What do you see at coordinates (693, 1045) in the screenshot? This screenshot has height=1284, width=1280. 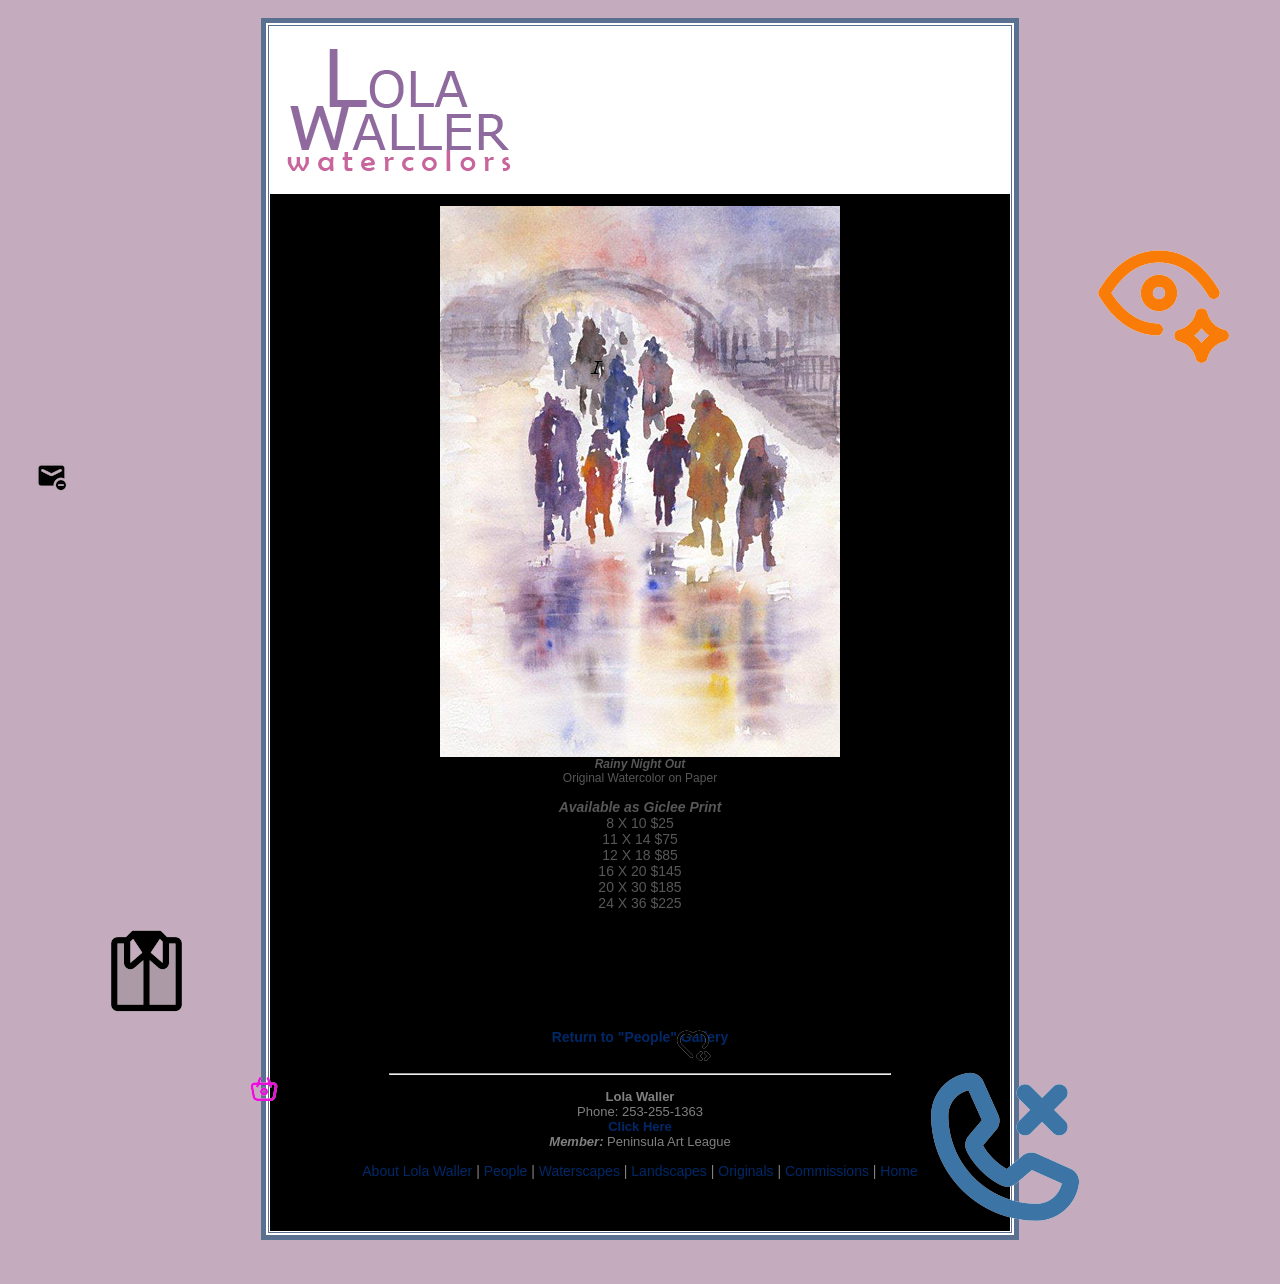 I see `favorite or like a code snippet` at bounding box center [693, 1045].